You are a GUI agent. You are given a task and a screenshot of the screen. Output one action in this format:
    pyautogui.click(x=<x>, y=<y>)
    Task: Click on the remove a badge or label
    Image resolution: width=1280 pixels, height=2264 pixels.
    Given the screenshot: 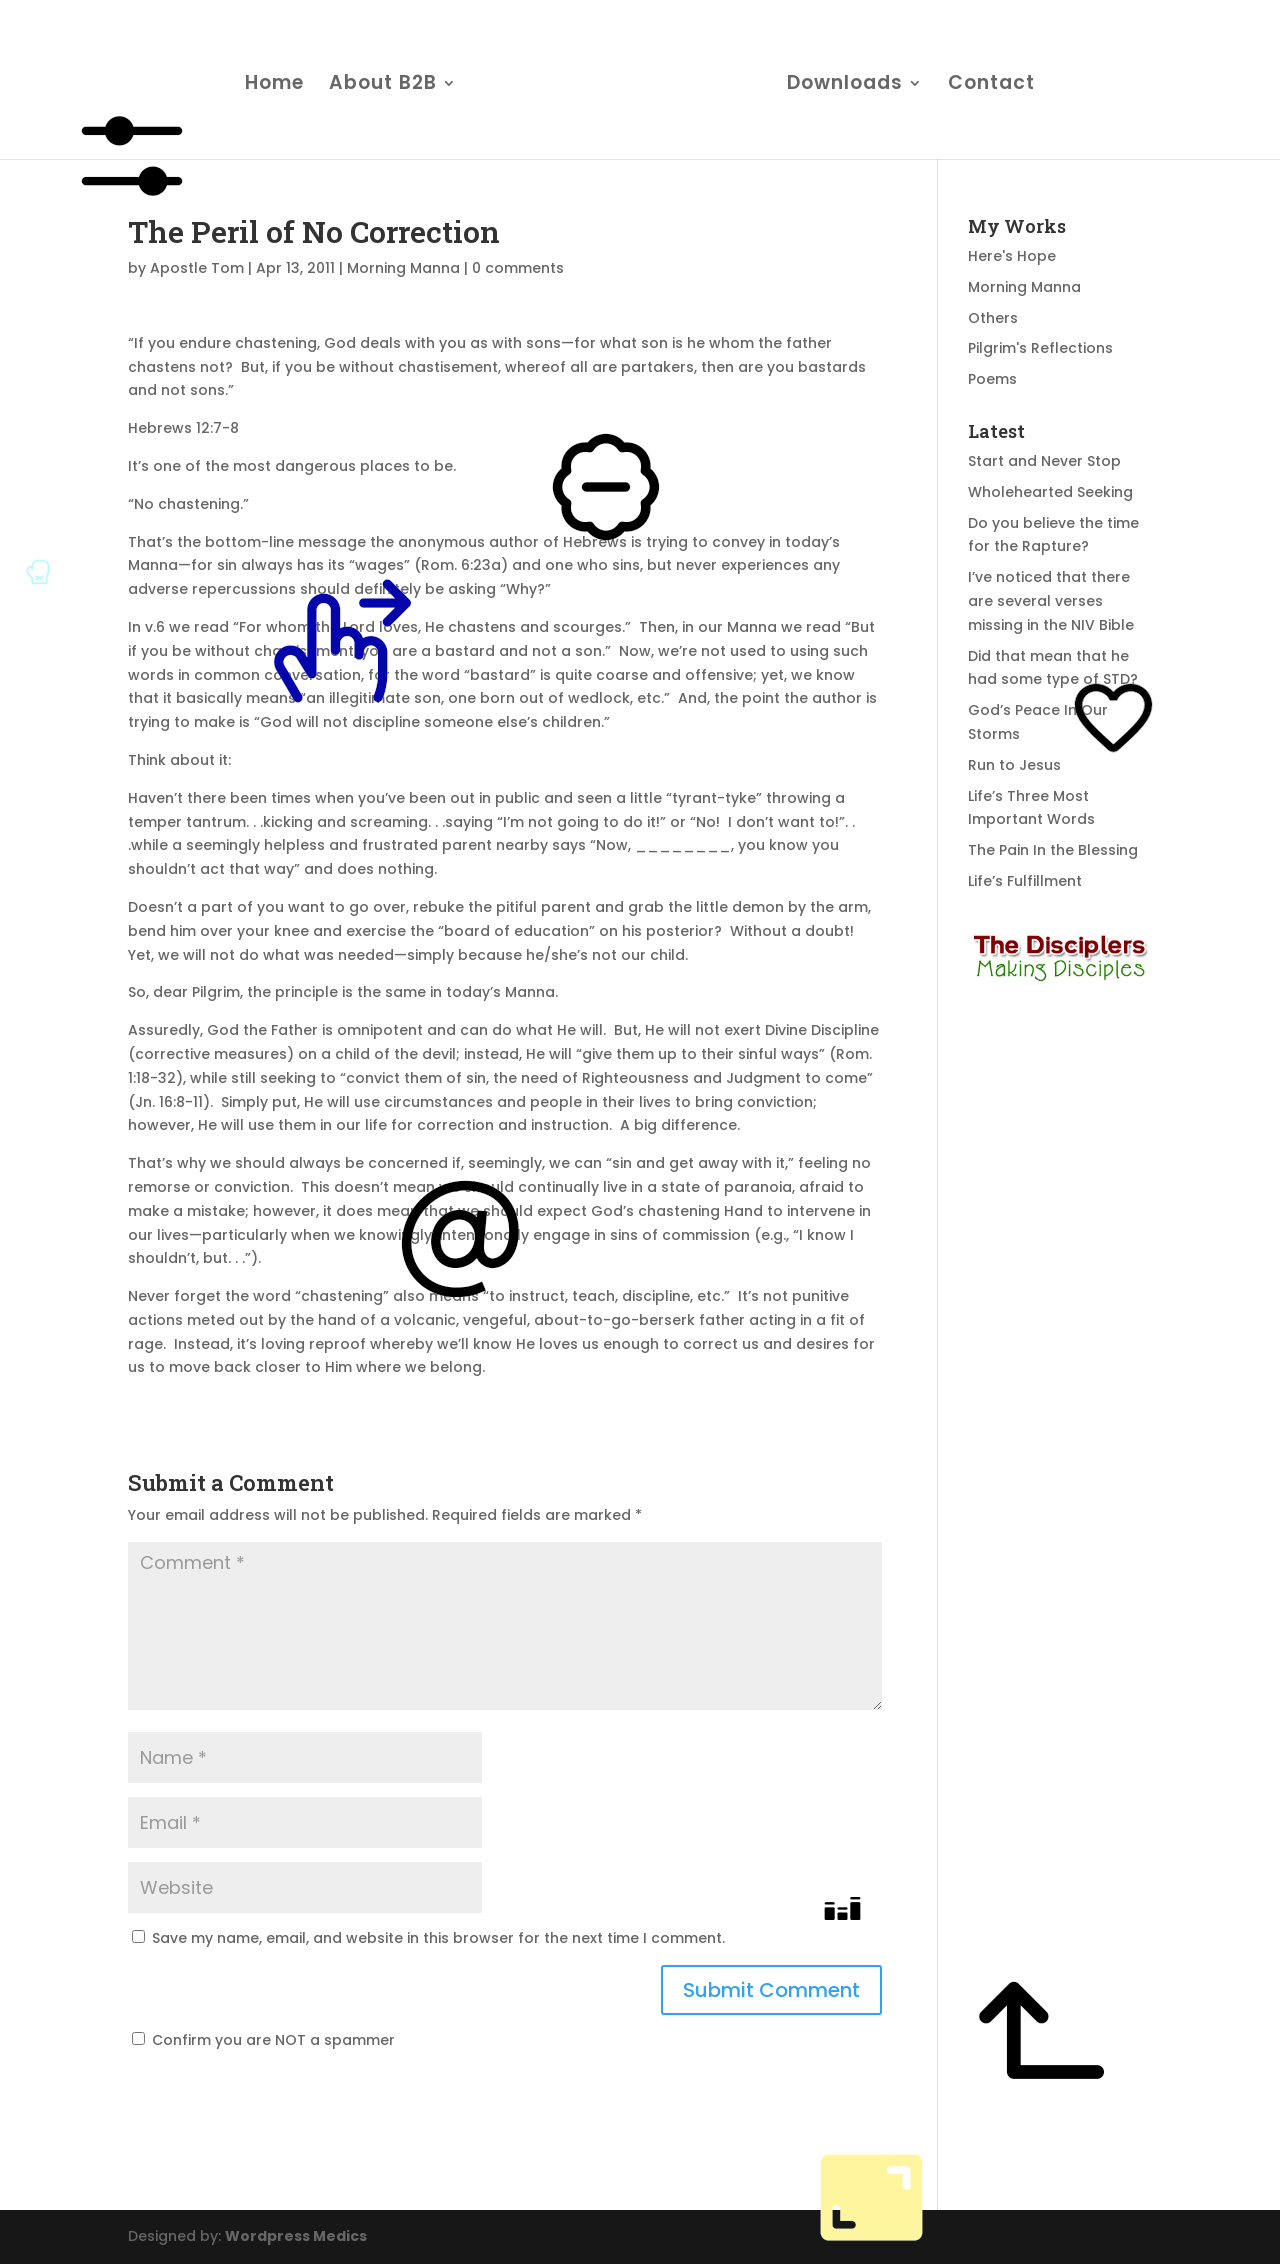 What is the action you would take?
    pyautogui.click(x=606, y=487)
    